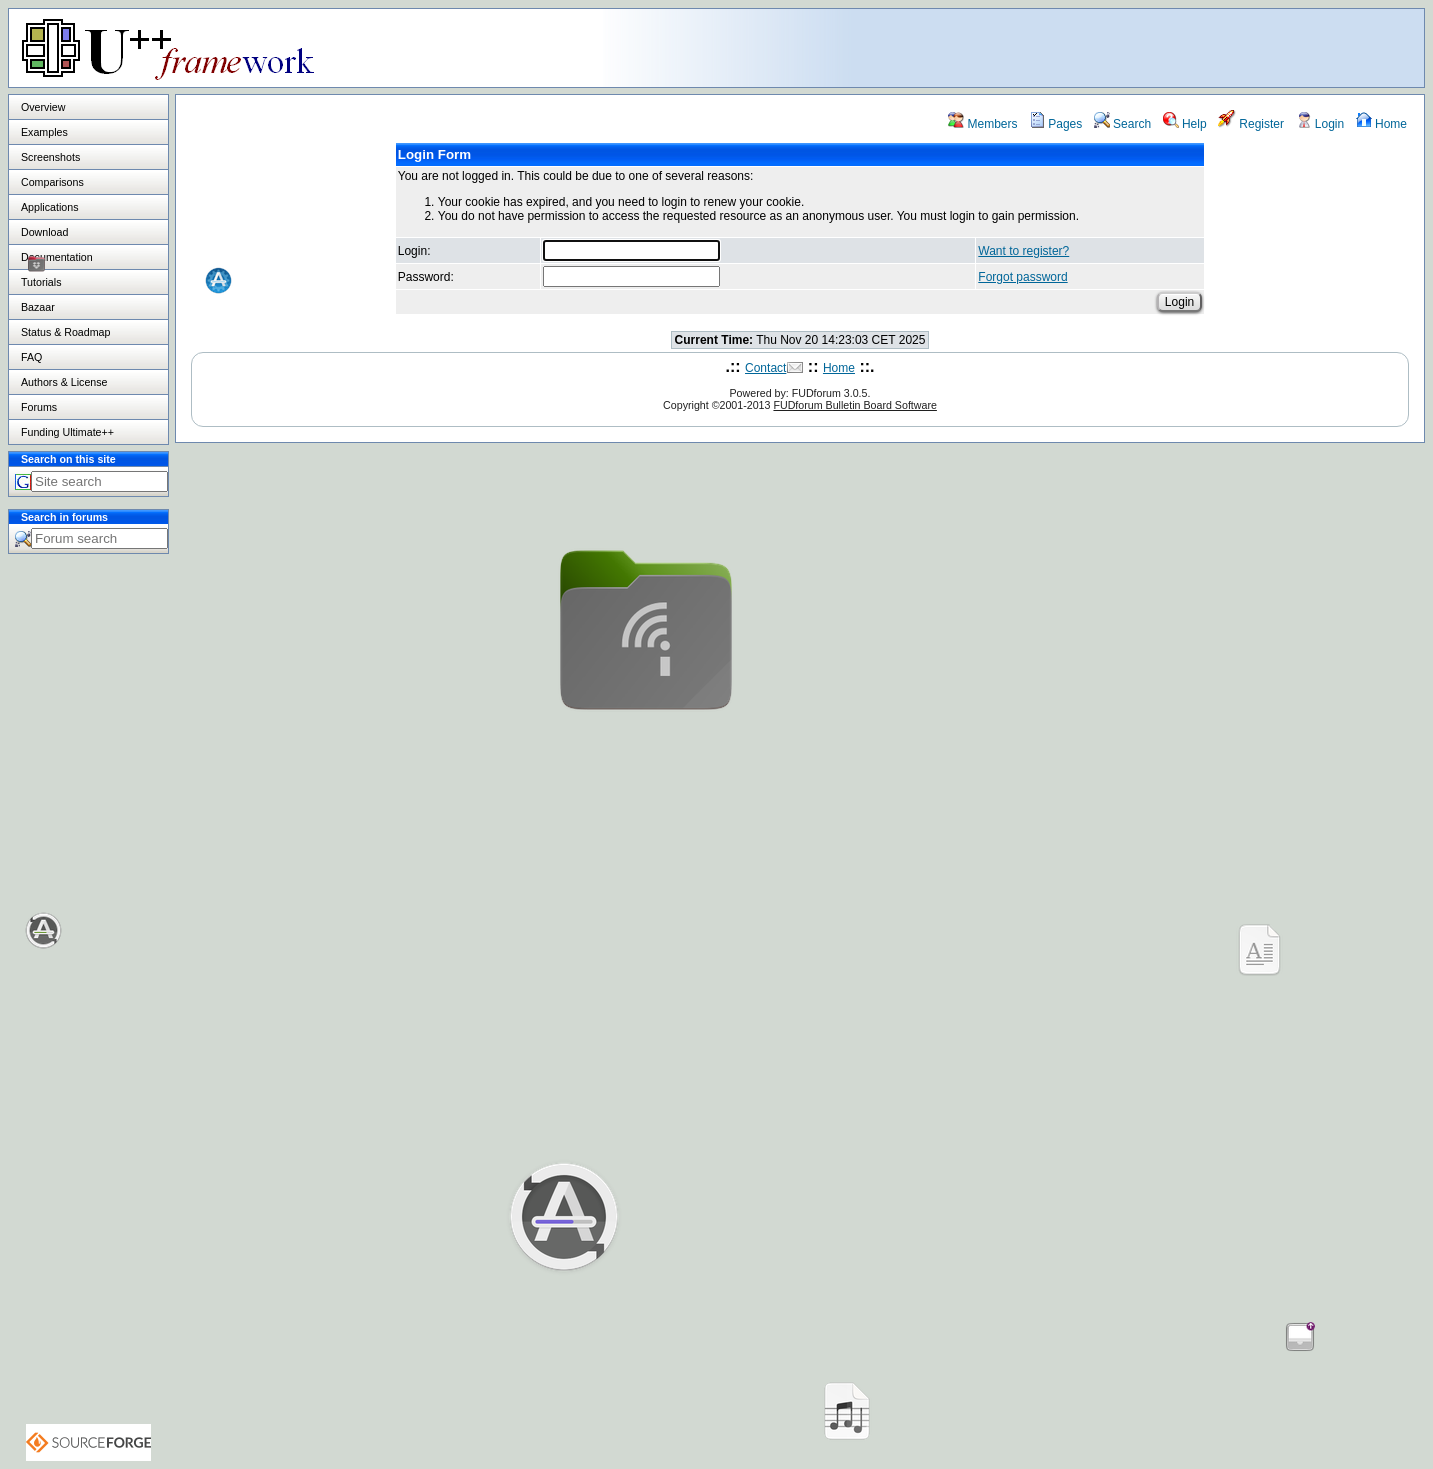  What do you see at coordinates (1259, 949) in the screenshot?
I see `a rich text or formatted document file` at bounding box center [1259, 949].